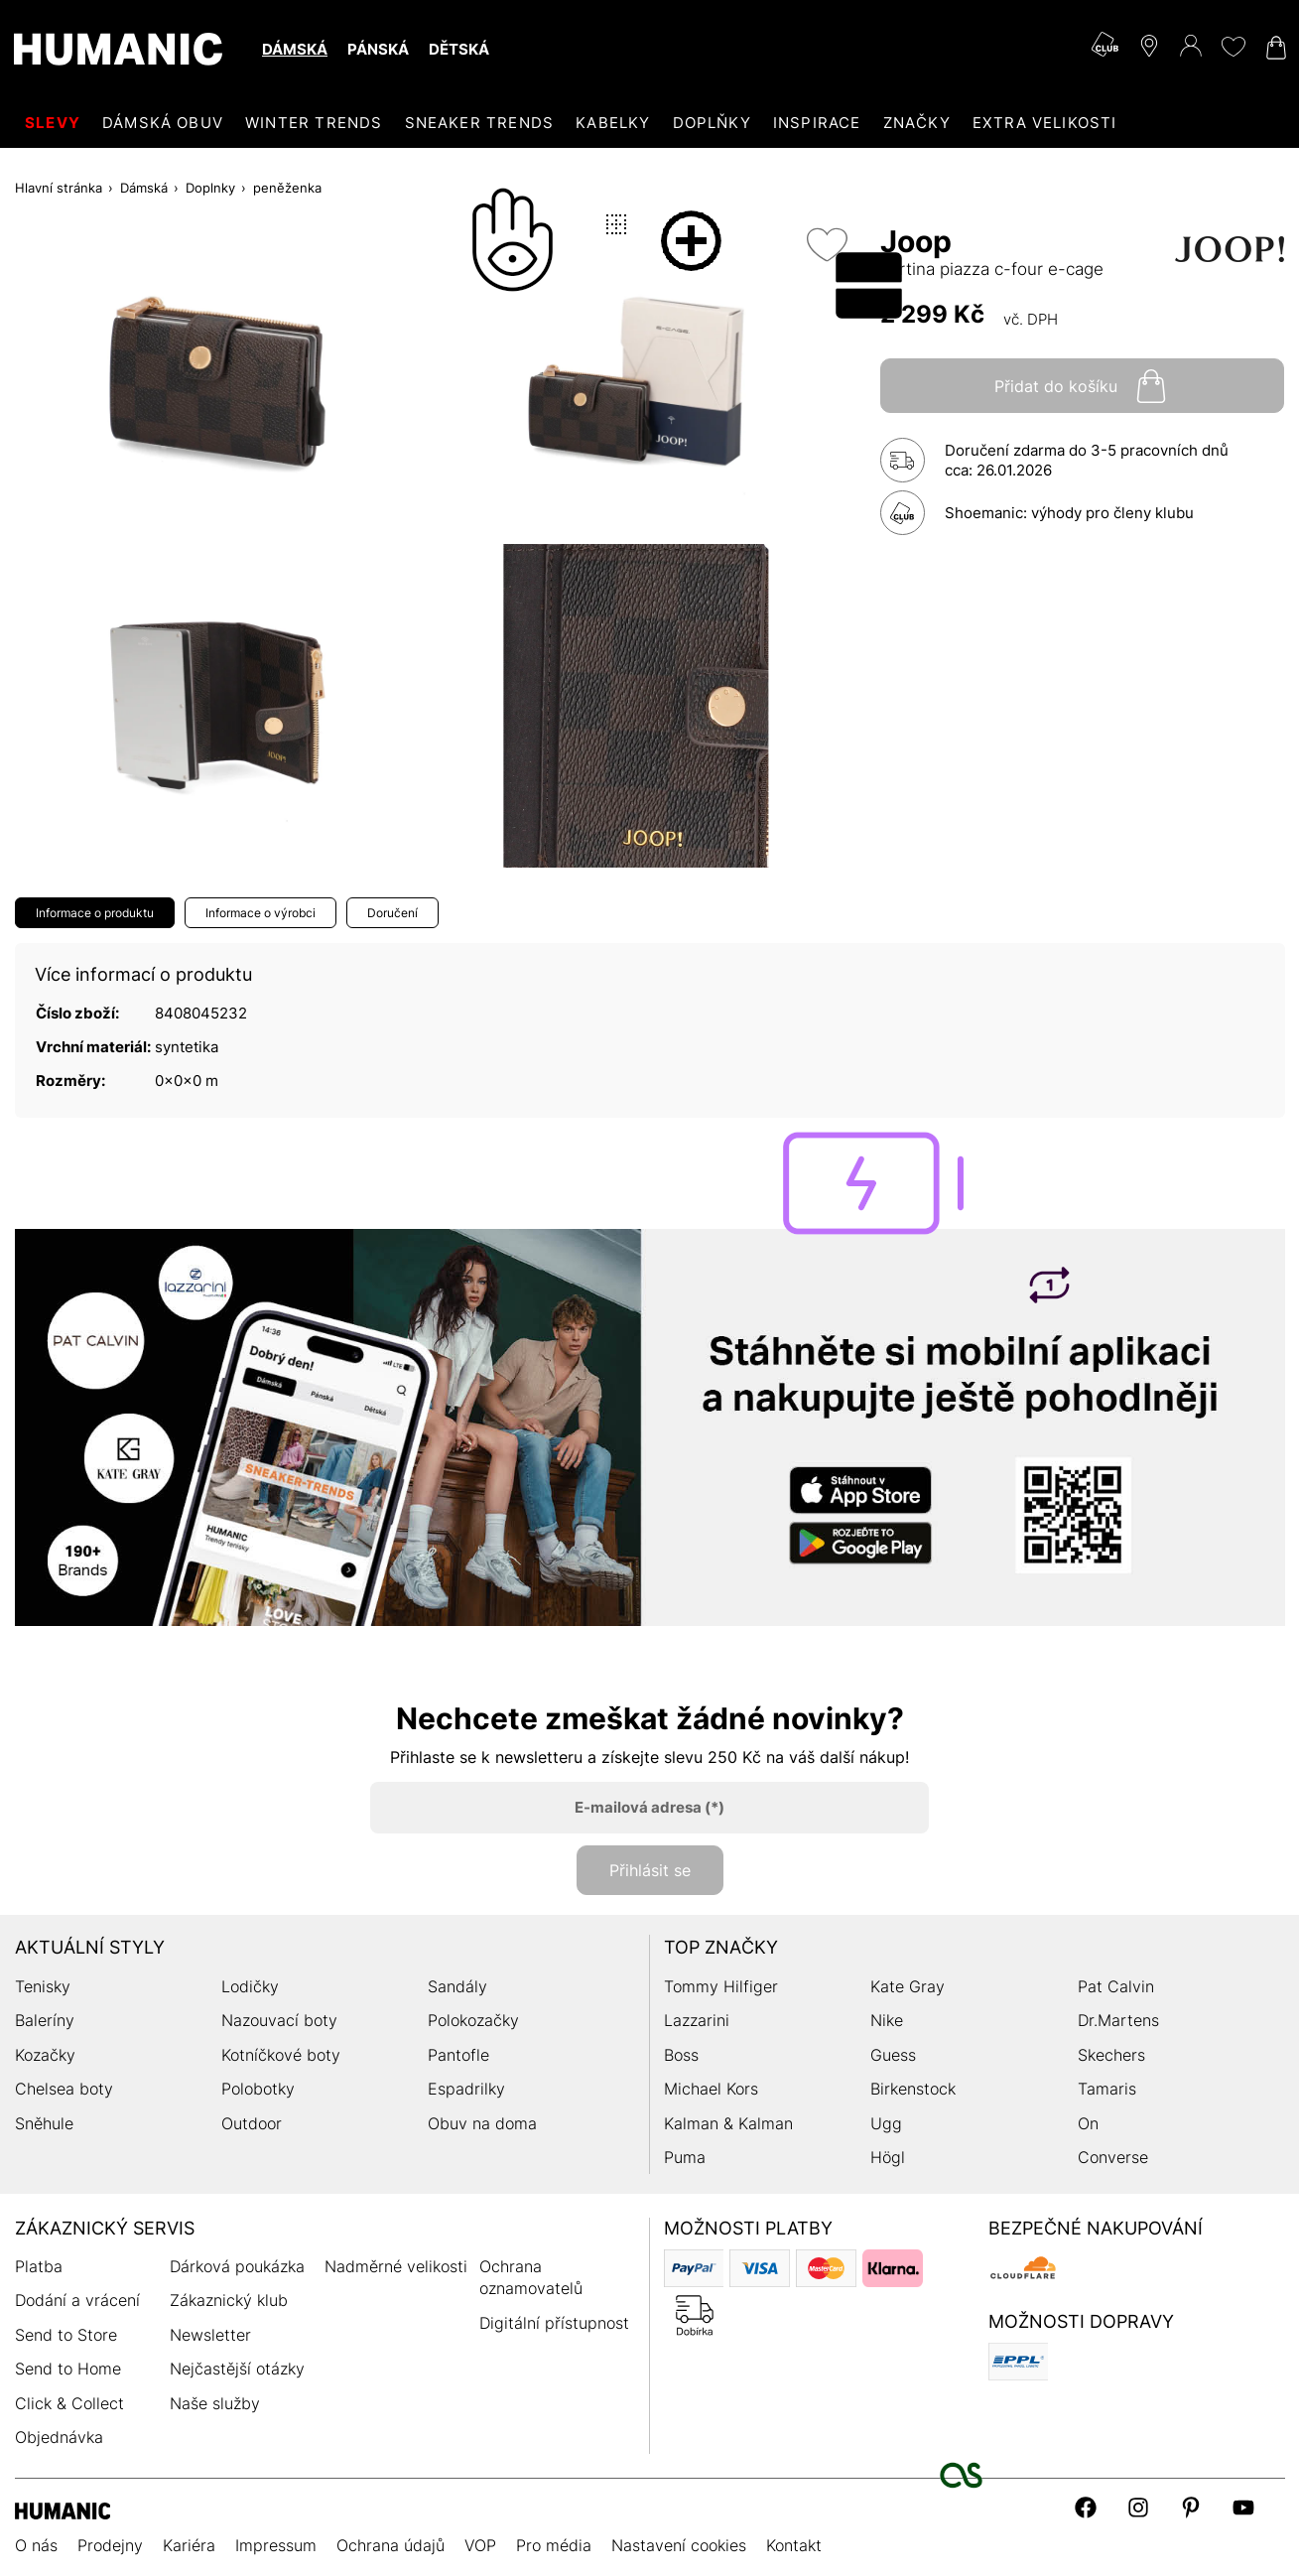 This screenshot has width=1299, height=2576. Describe the element at coordinates (691, 240) in the screenshot. I see `add a new item or control point` at that location.